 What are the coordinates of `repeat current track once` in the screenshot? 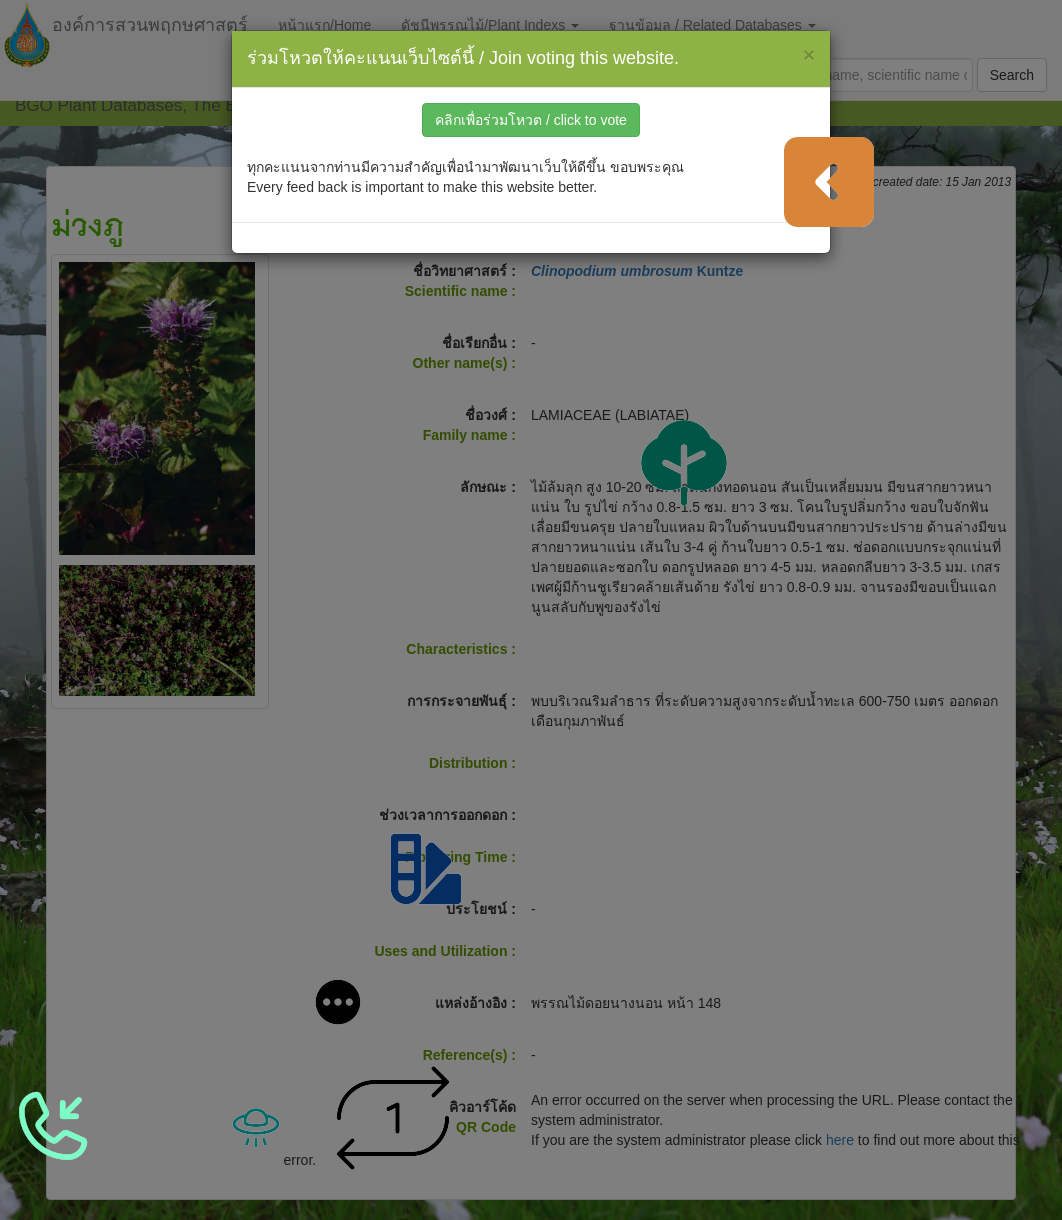 It's located at (393, 1118).